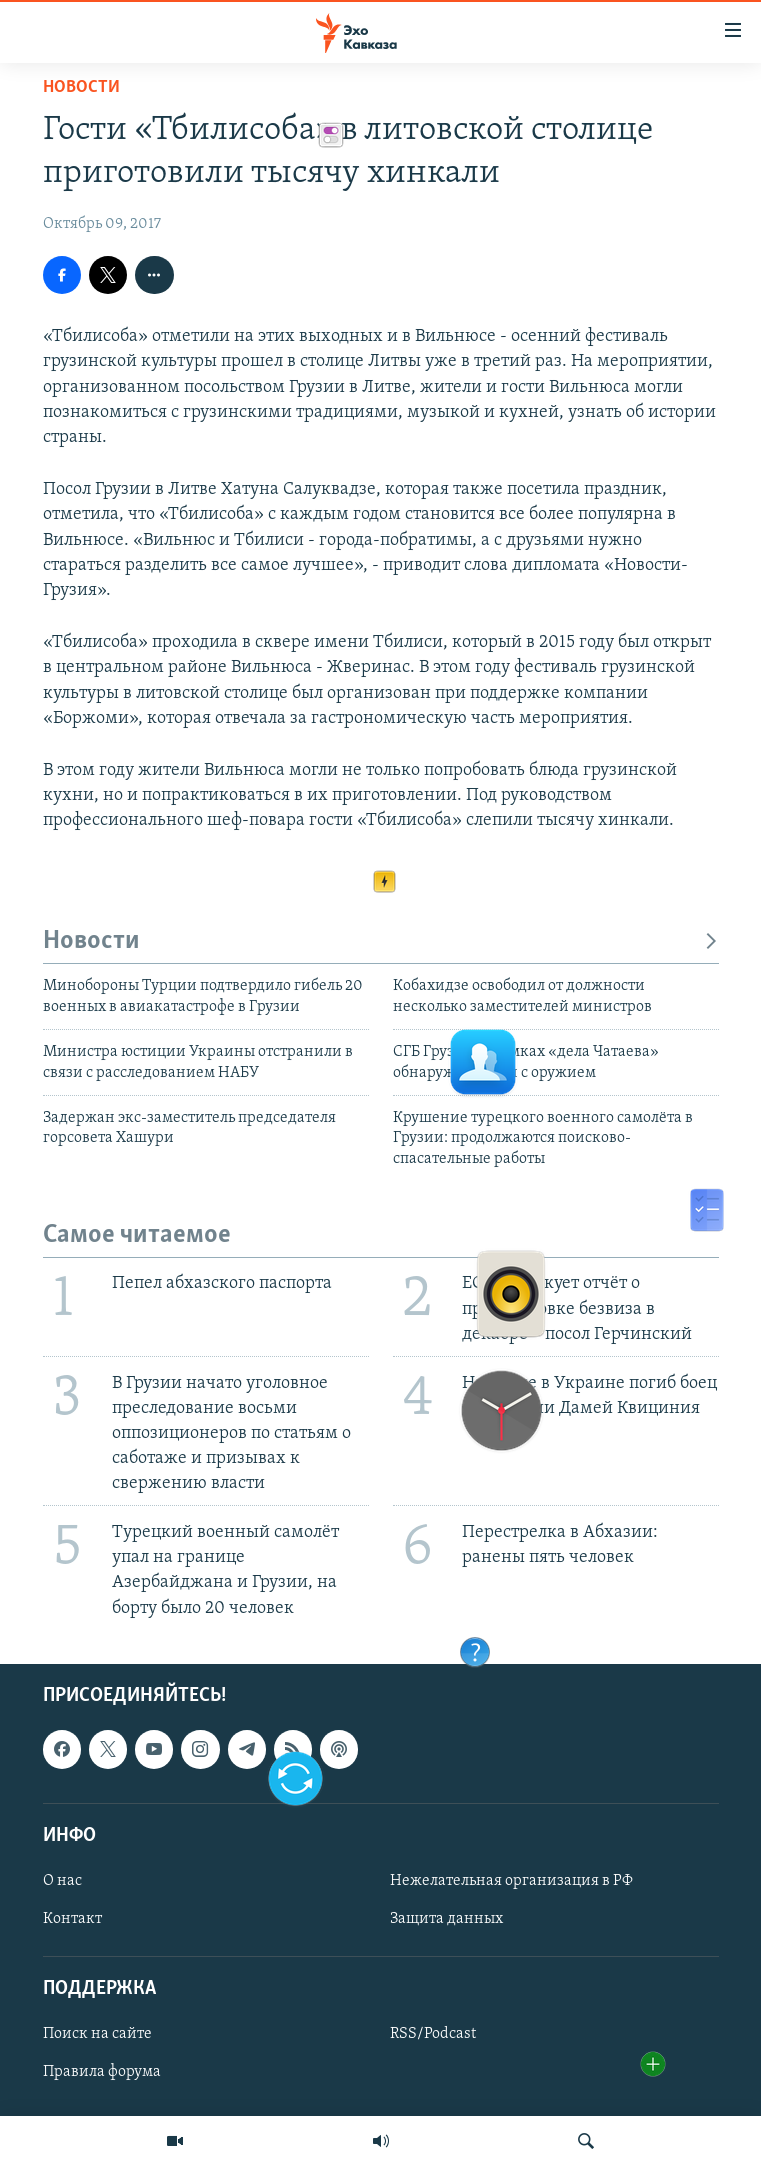 The image size is (761, 2166). Describe the element at coordinates (707, 1210) in the screenshot. I see `open your bookmarks or saved items app` at that location.